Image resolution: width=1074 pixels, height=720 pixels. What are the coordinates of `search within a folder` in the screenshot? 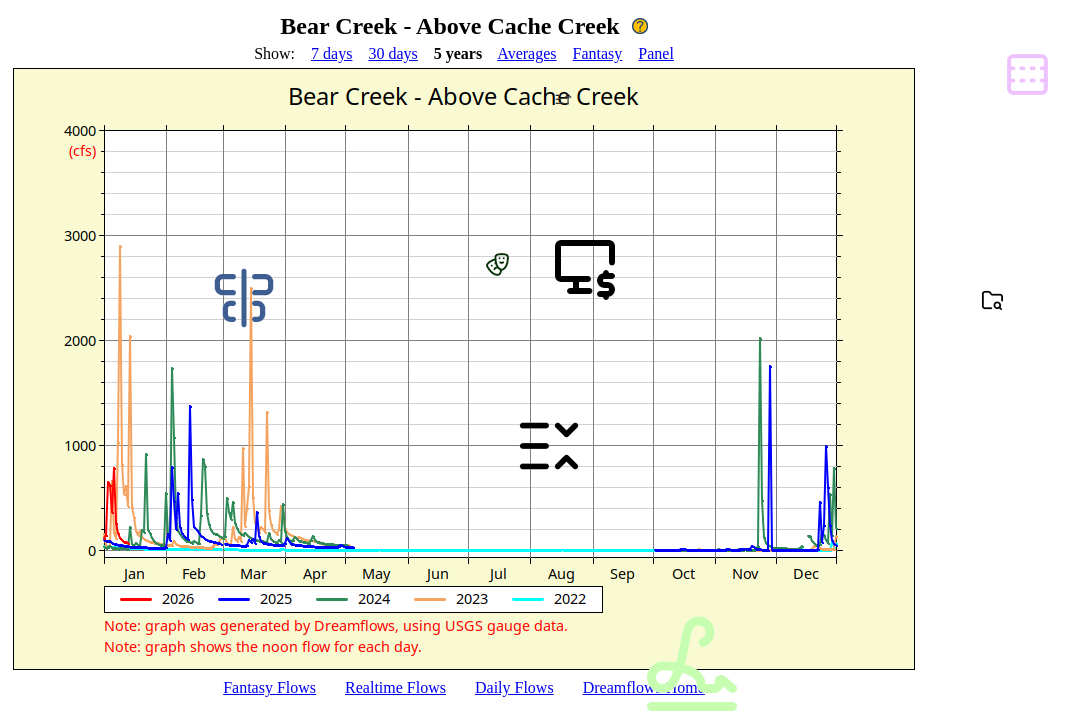 It's located at (992, 300).